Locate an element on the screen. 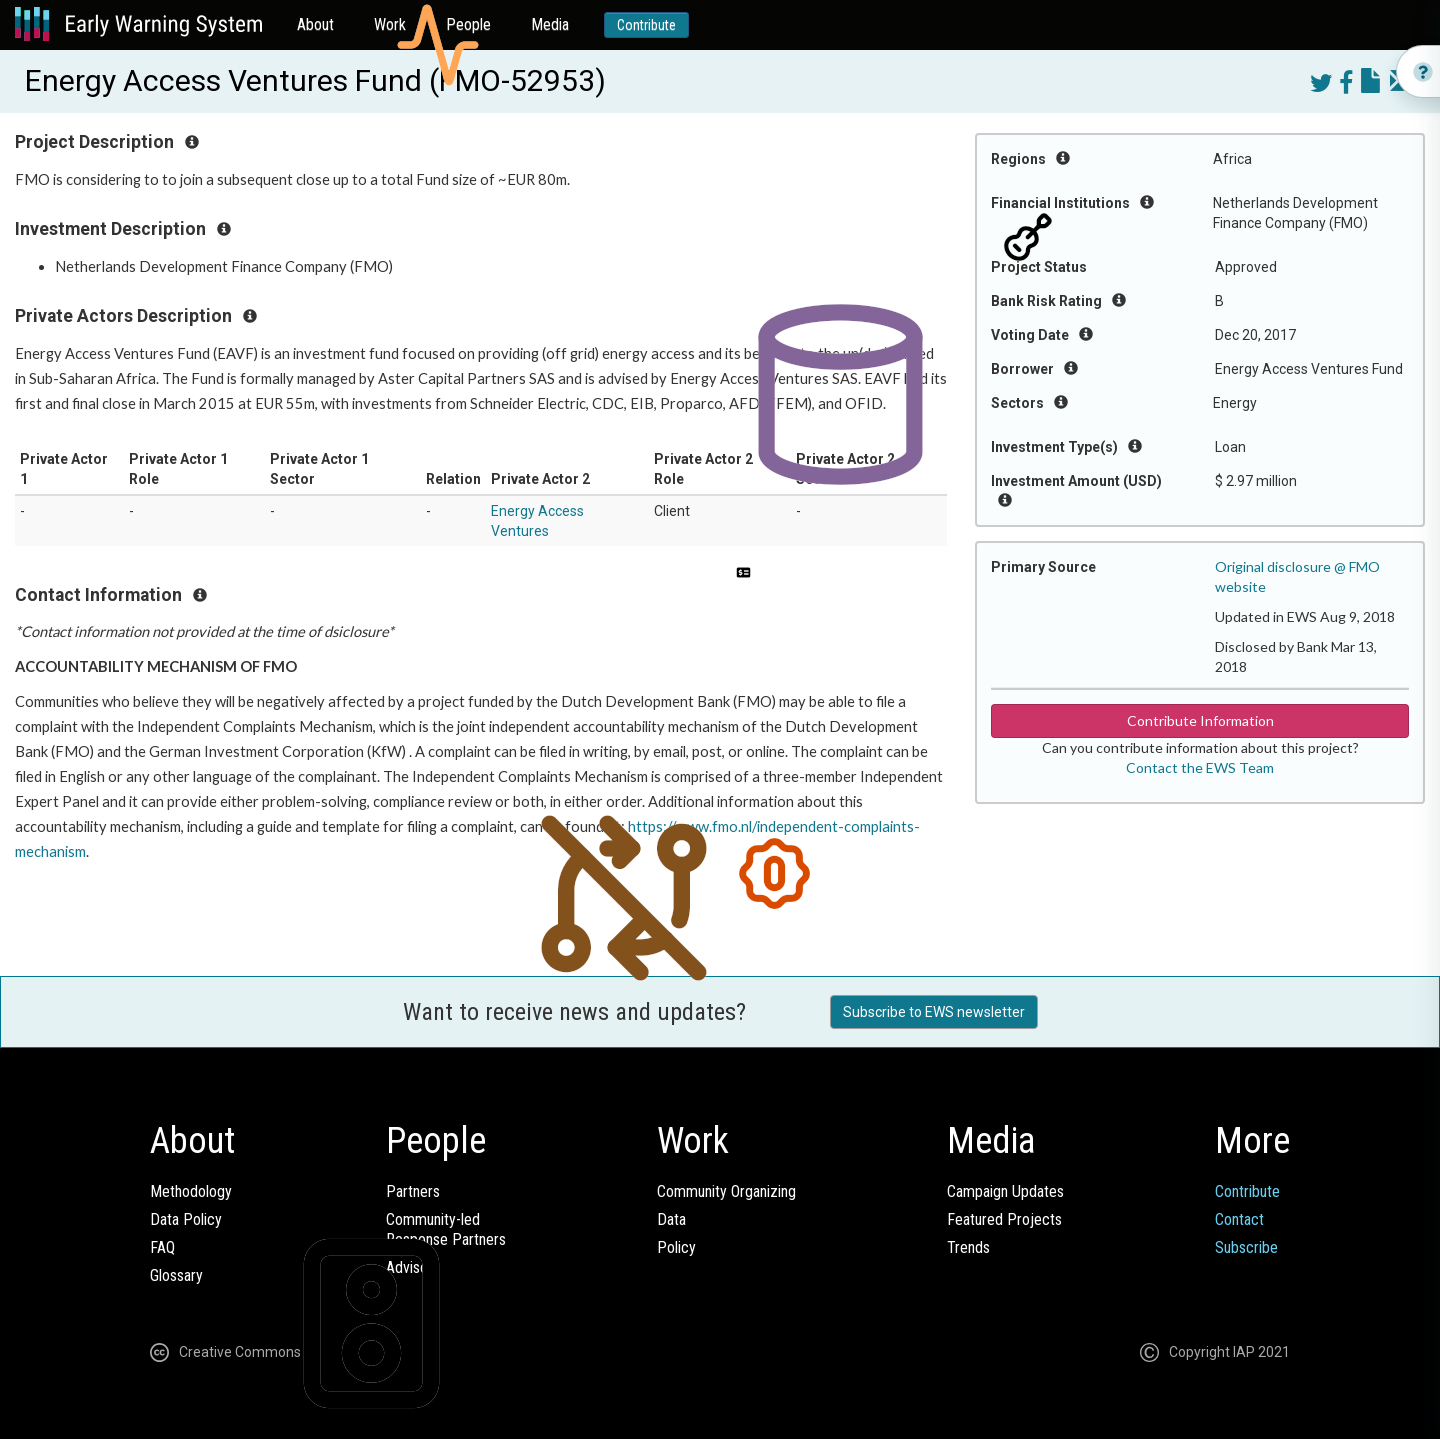 Image resolution: width=1440 pixels, height=1439 pixels. indicates zero items or notifications is located at coordinates (774, 873).